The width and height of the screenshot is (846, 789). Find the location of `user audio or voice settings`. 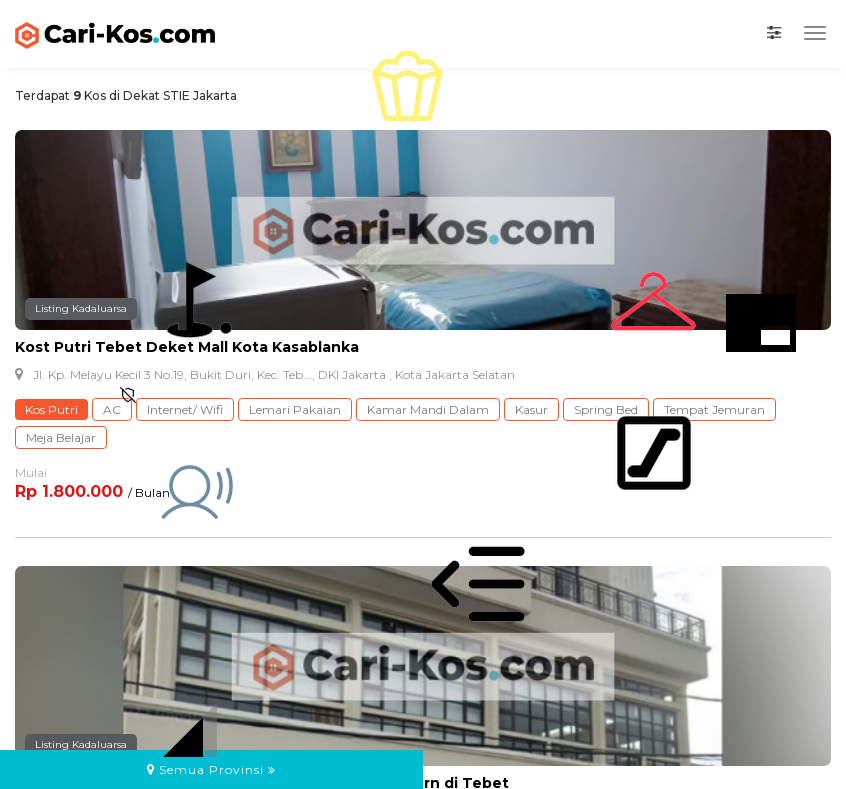

user audio or voice settings is located at coordinates (196, 492).